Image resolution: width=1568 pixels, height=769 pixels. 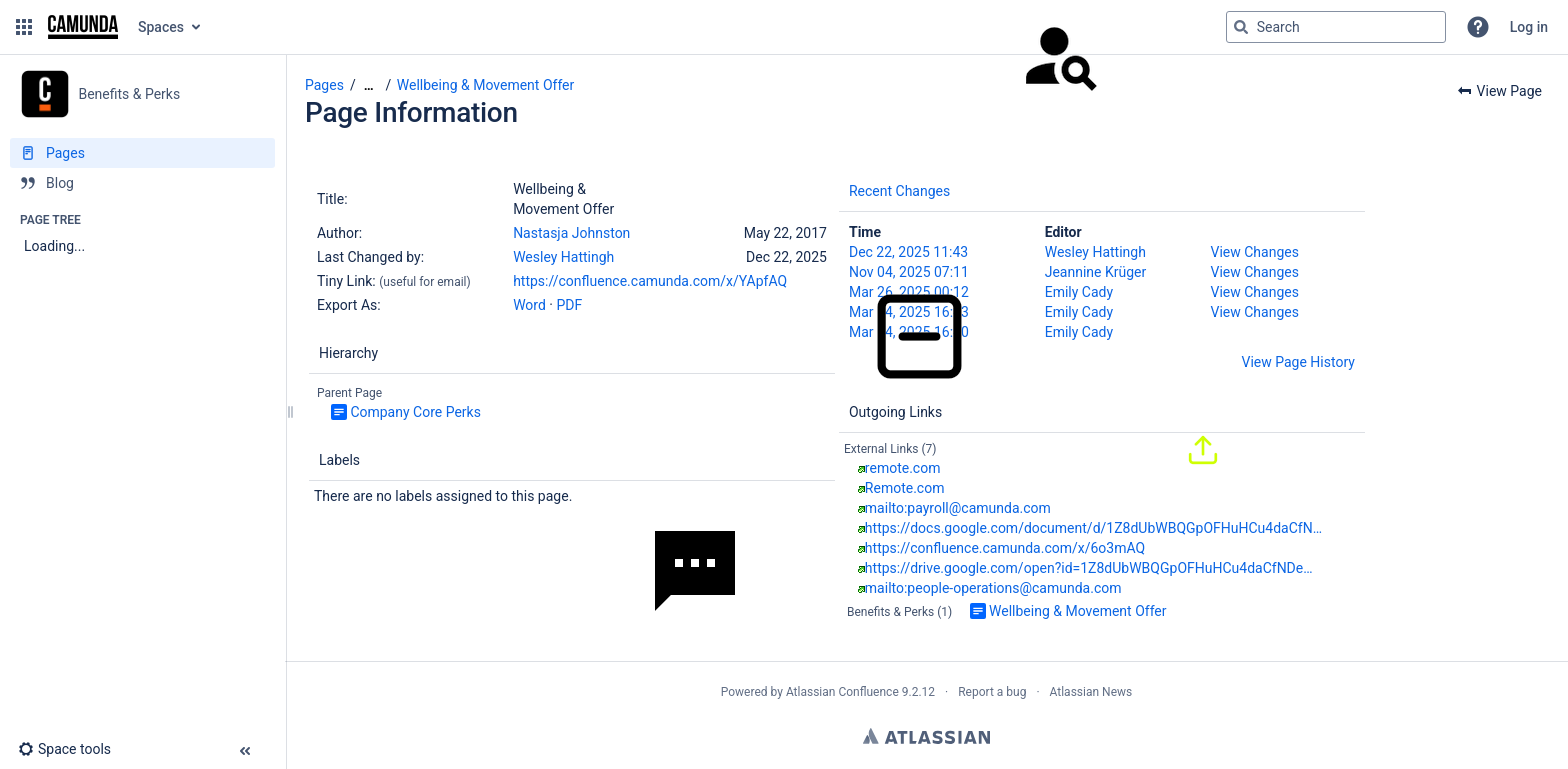 What do you see at coordinates (695, 571) in the screenshot?
I see `open text messaging app` at bounding box center [695, 571].